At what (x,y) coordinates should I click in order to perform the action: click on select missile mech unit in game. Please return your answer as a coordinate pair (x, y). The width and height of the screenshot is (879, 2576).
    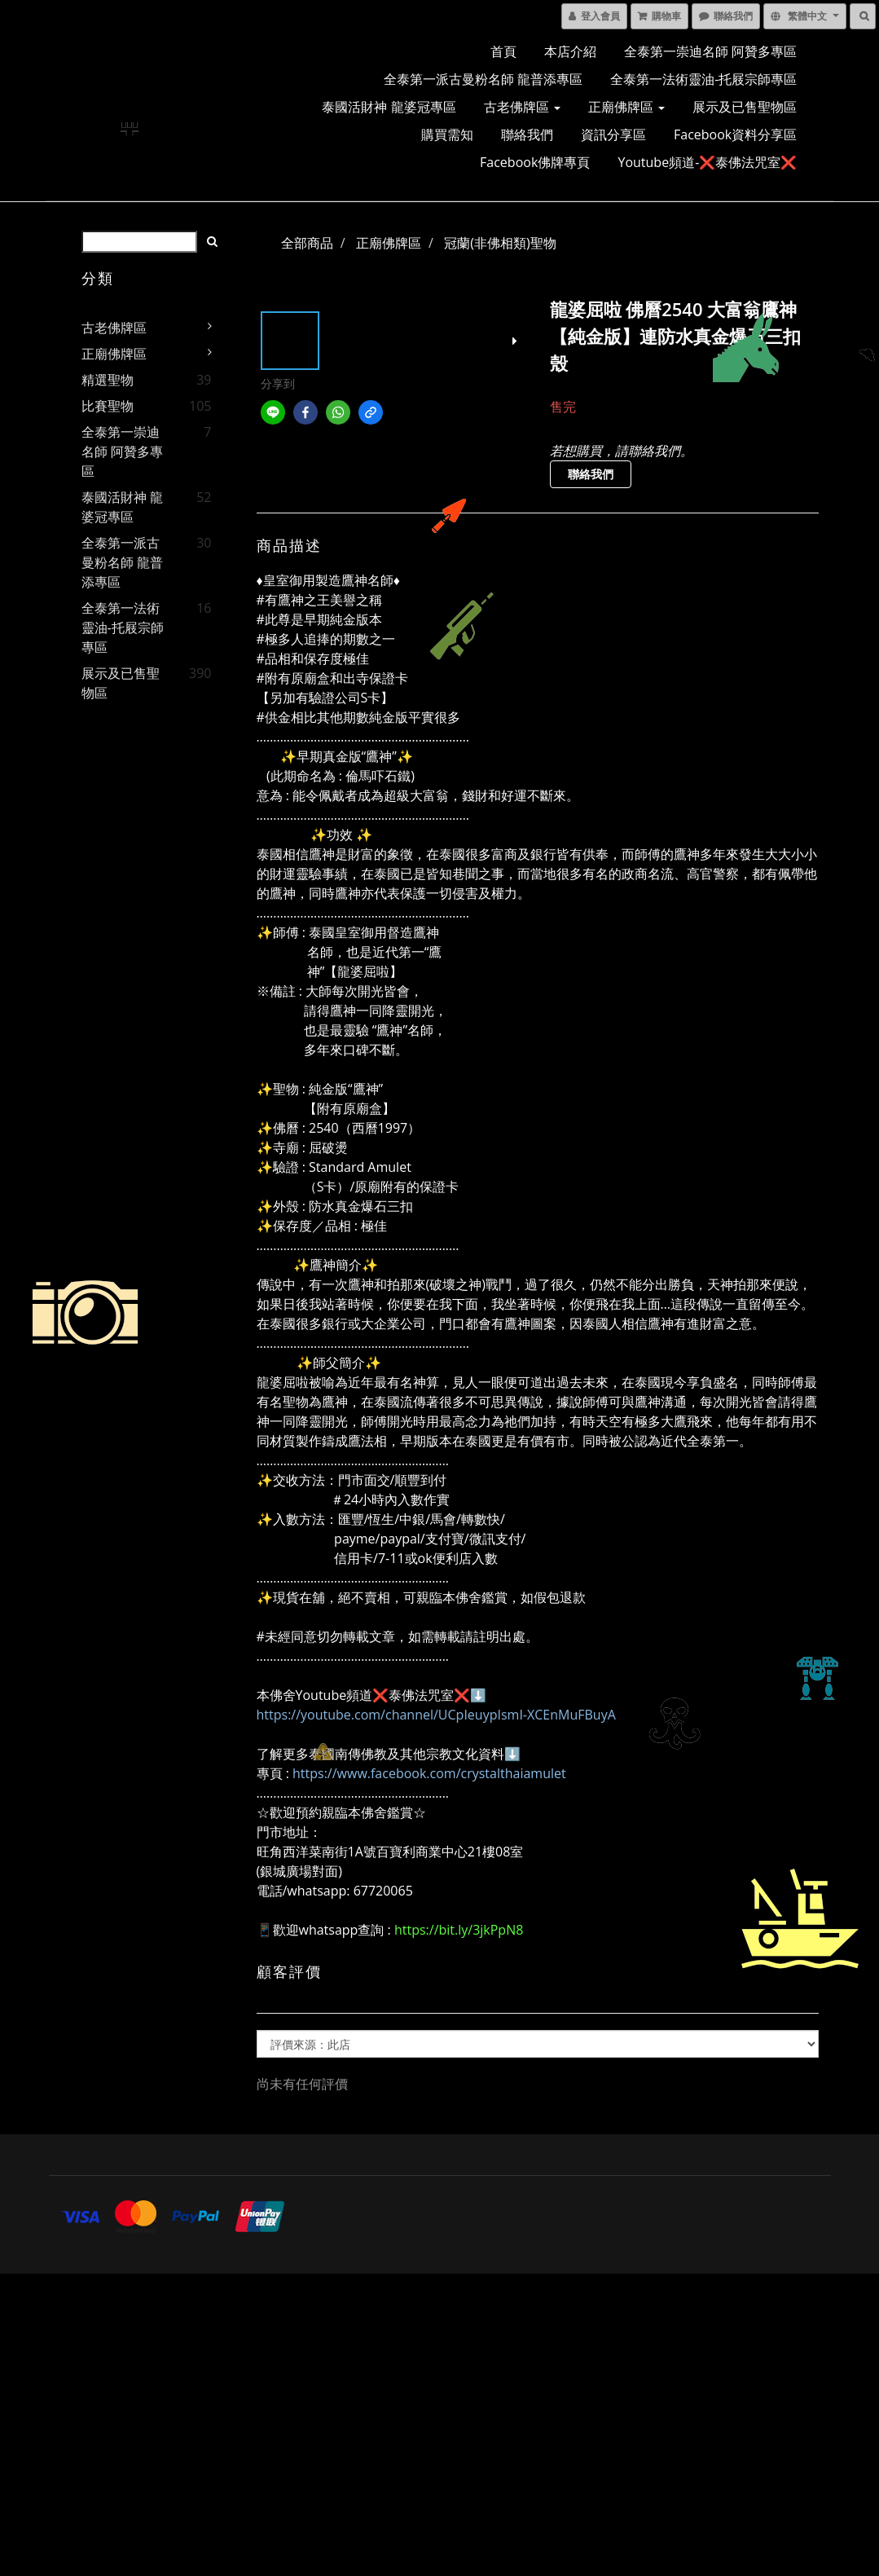
    Looking at the image, I should click on (817, 1678).